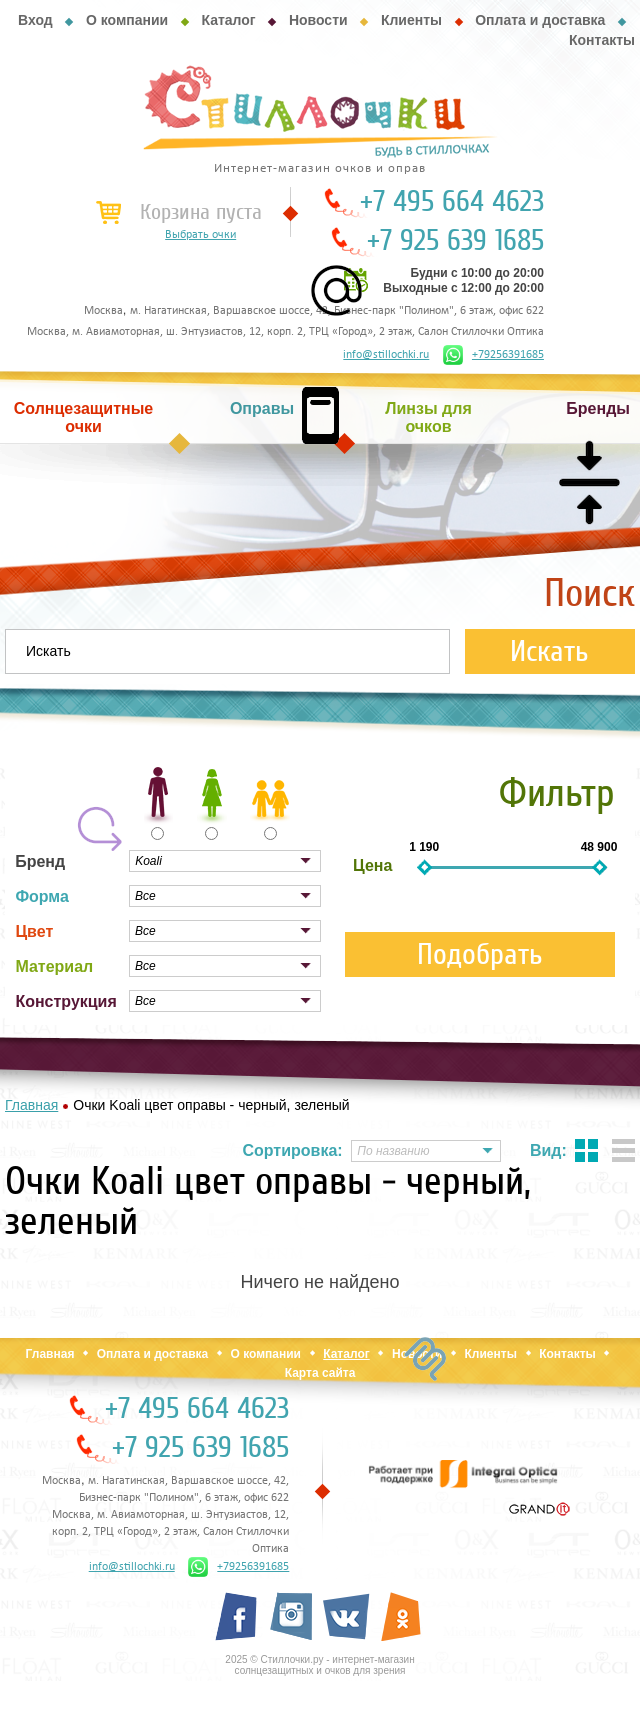 The width and height of the screenshot is (640, 1711). I want to click on mention or tag a user, so click(336, 290).